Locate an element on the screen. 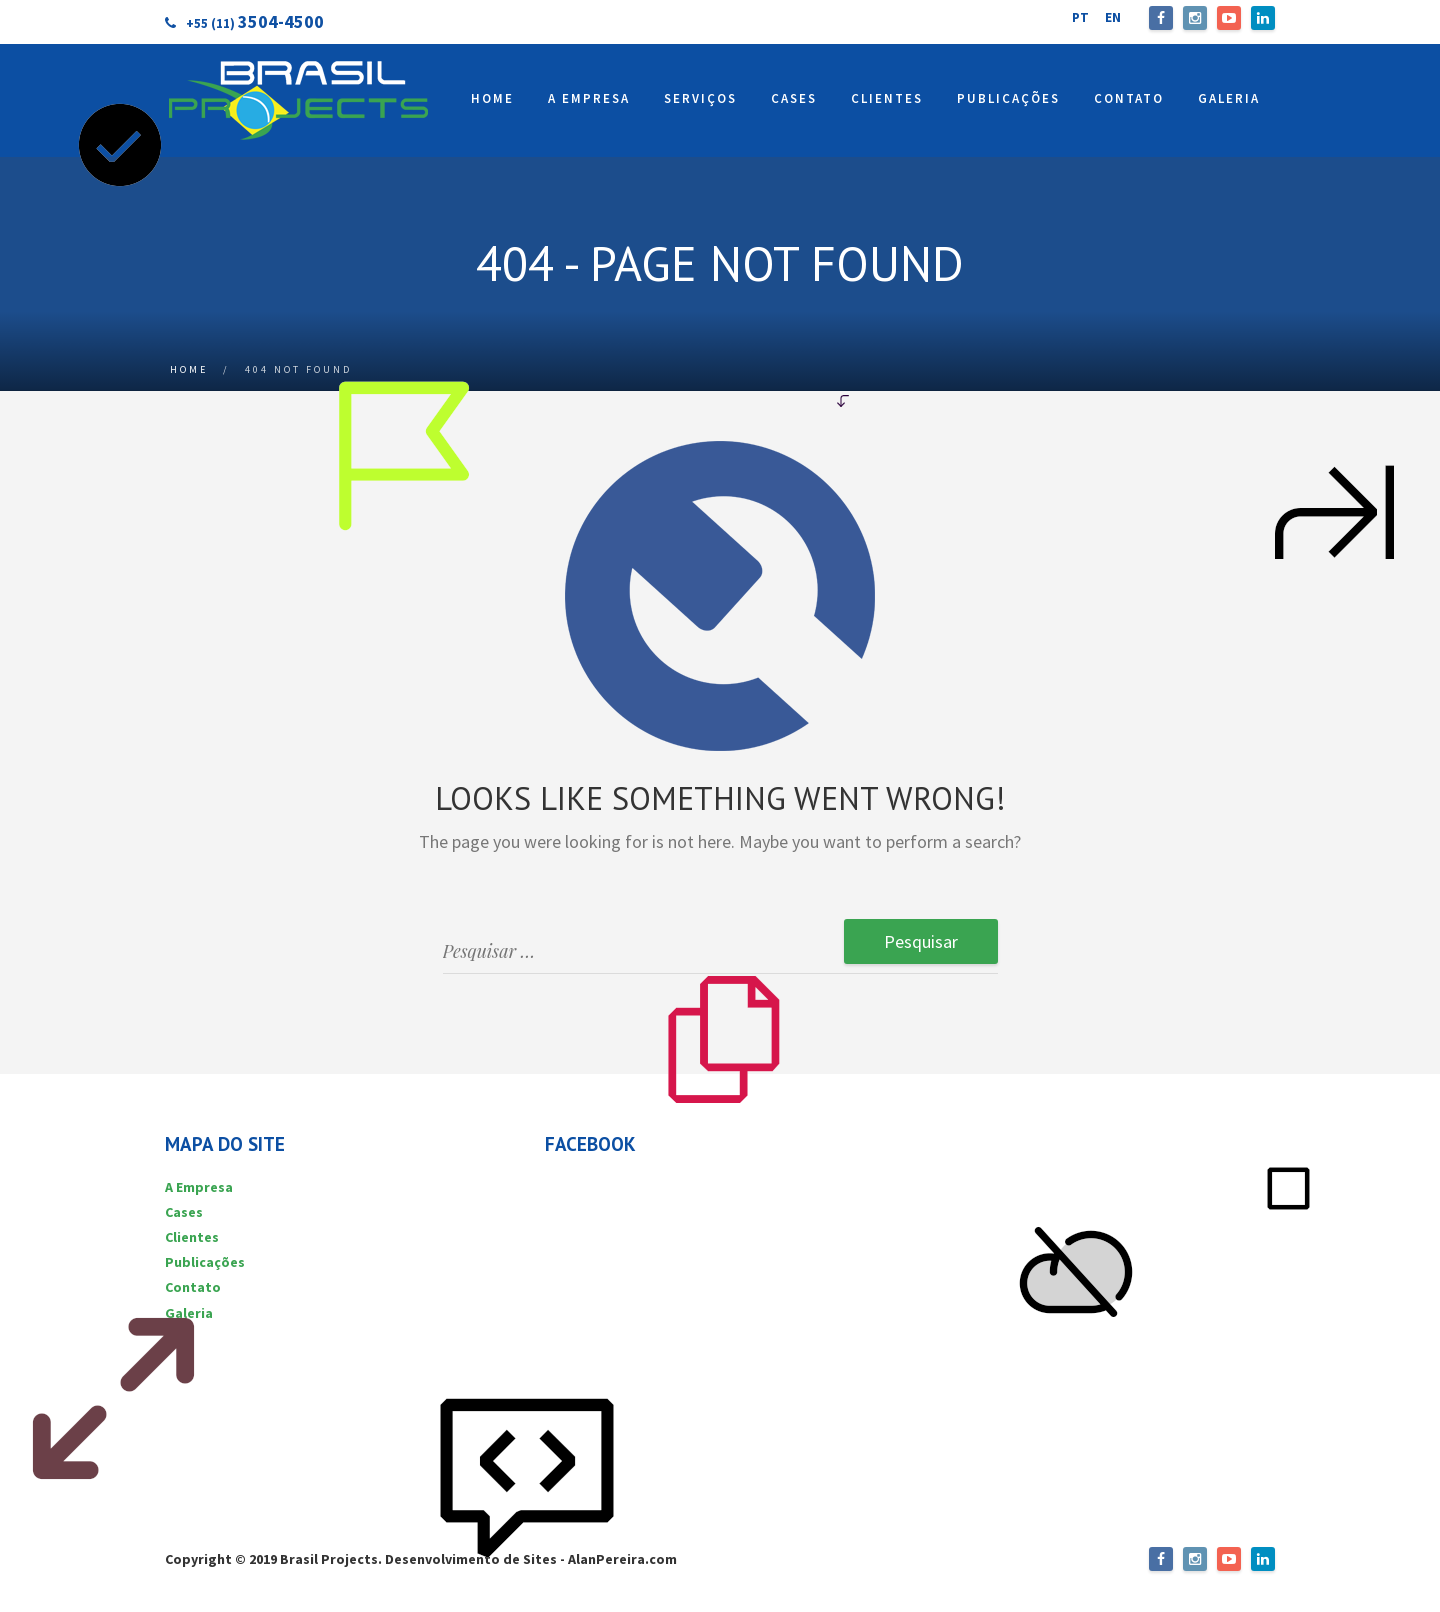 The height and width of the screenshot is (1612, 1440). flag an item for review or attention is located at coordinates (401, 456).